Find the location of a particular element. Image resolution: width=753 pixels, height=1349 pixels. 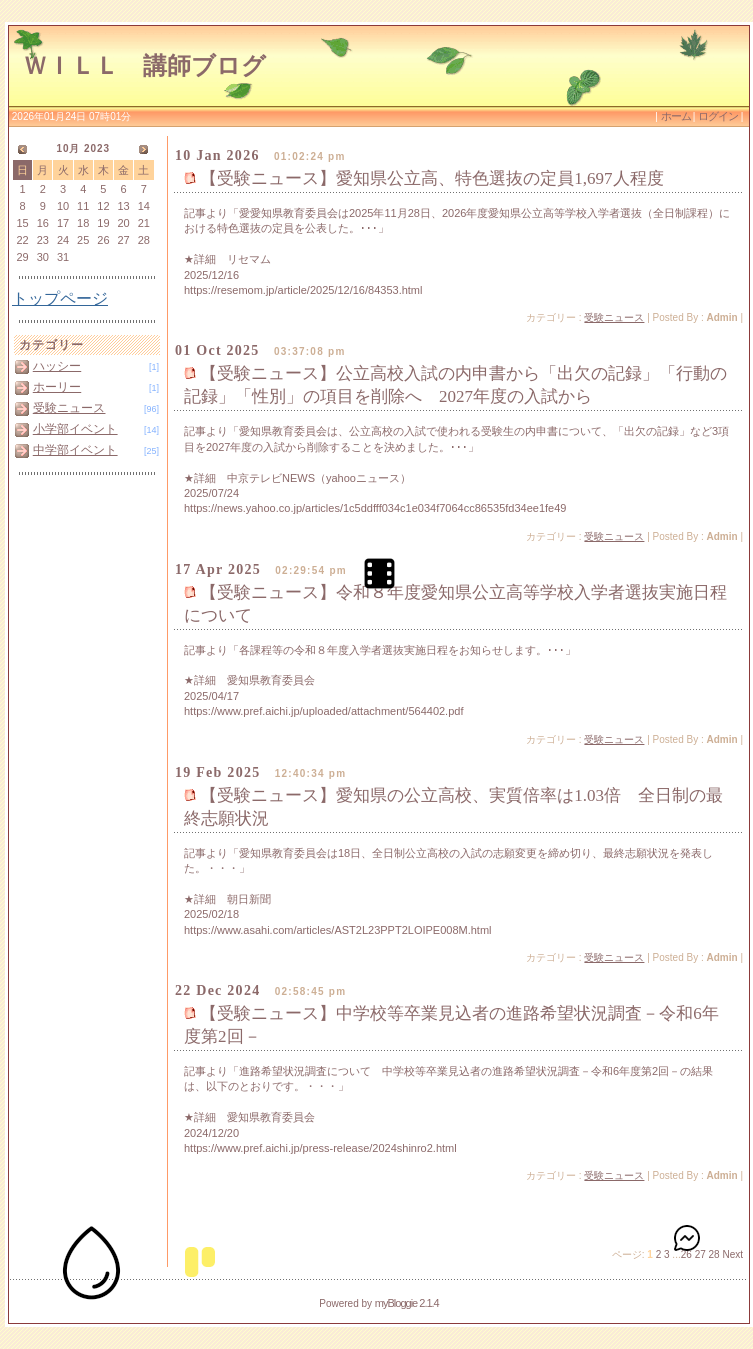

open Facebook Messenger is located at coordinates (687, 1238).